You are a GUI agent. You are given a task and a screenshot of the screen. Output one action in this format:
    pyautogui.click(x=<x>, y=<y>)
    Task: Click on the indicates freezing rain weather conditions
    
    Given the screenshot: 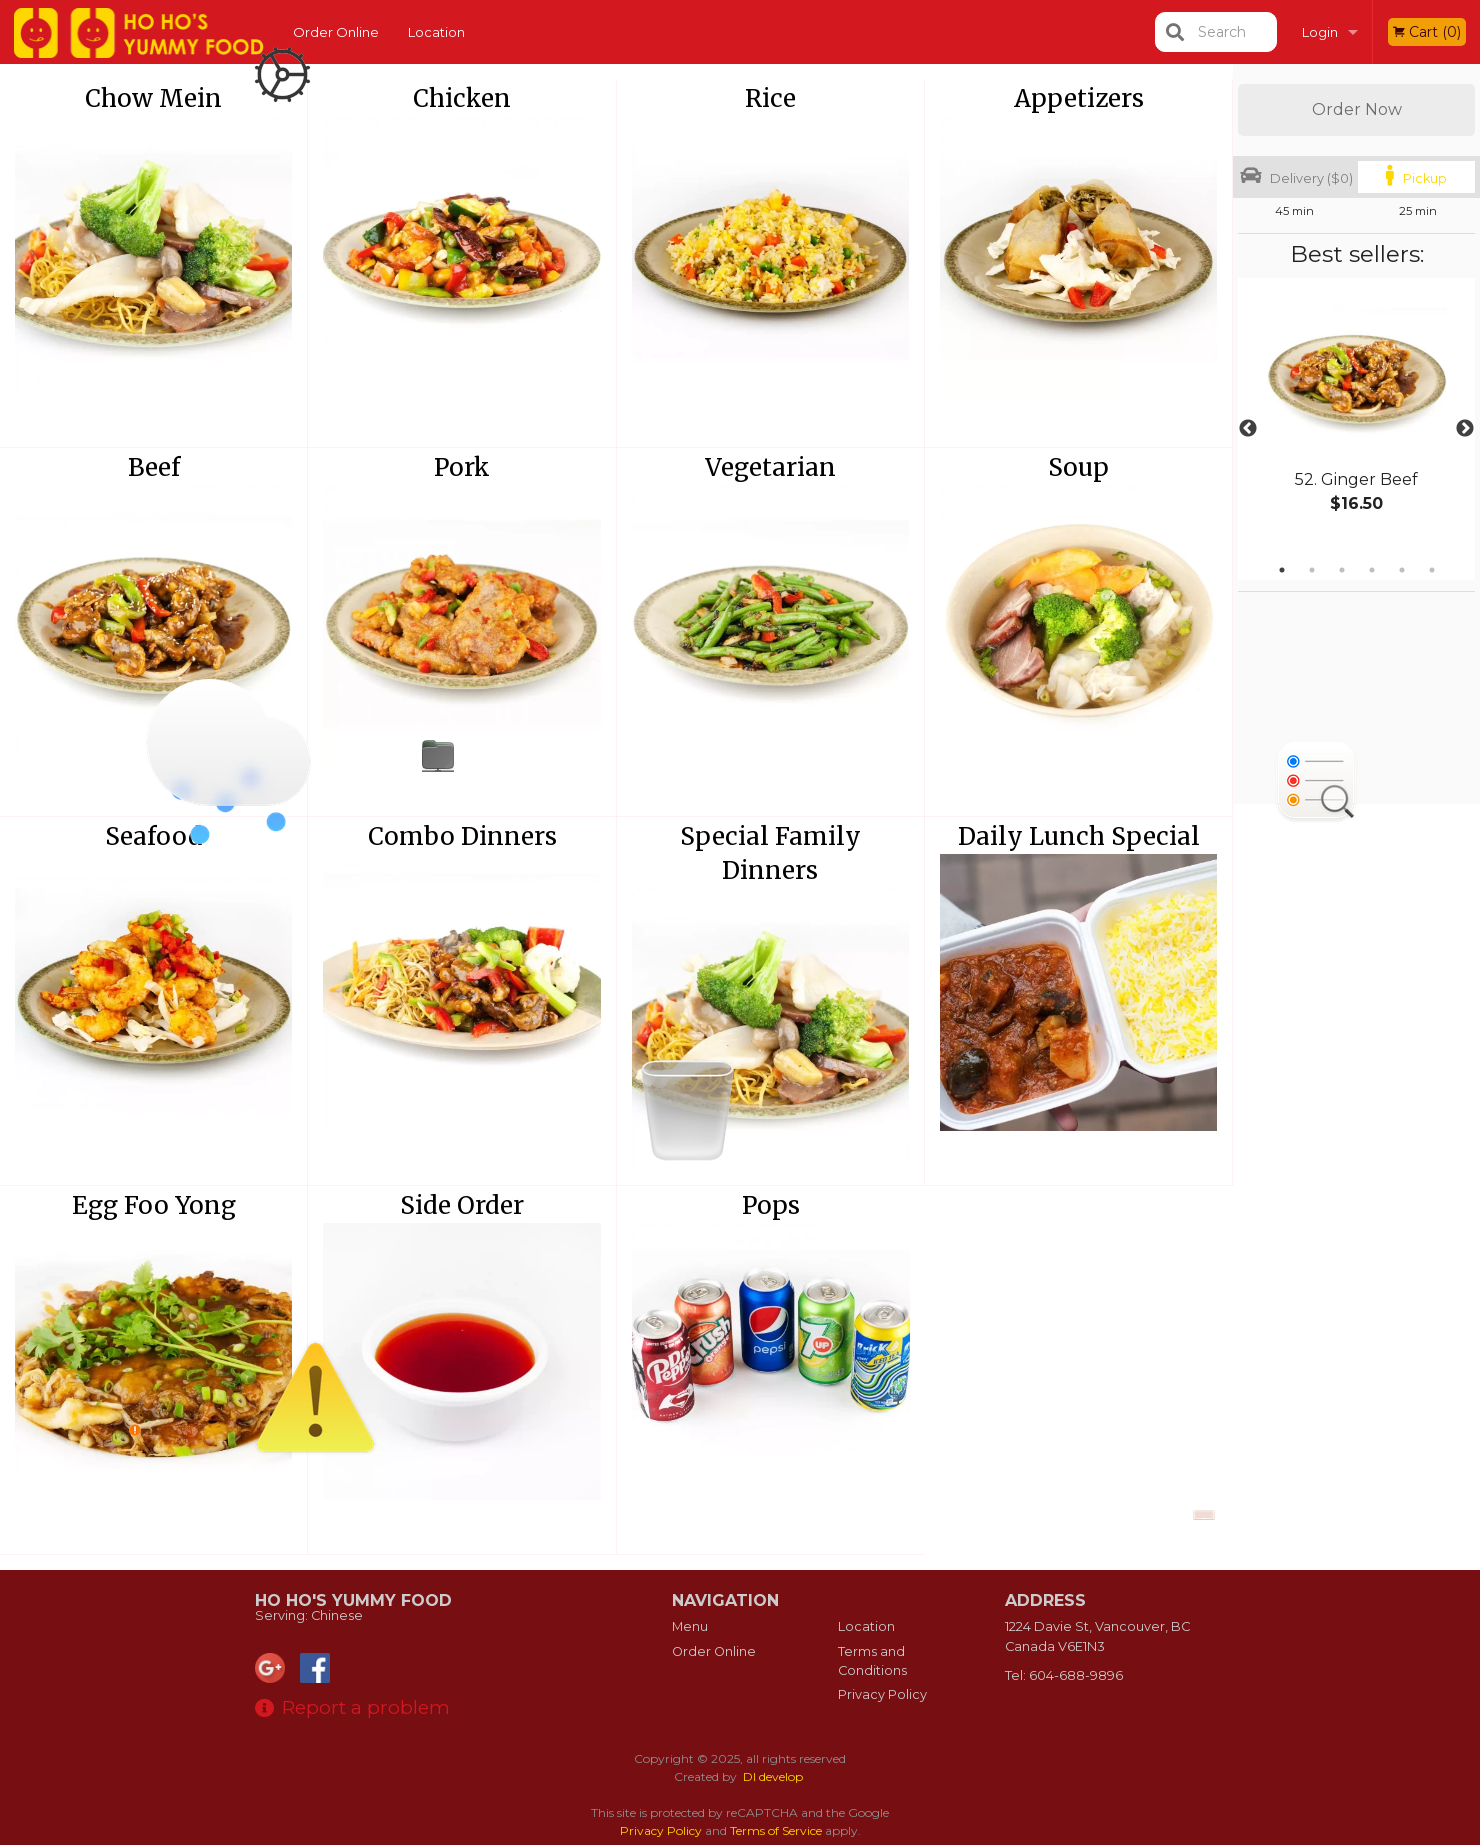 What is the action you would take?
    pyautogui.click(x=228, y=761)
    